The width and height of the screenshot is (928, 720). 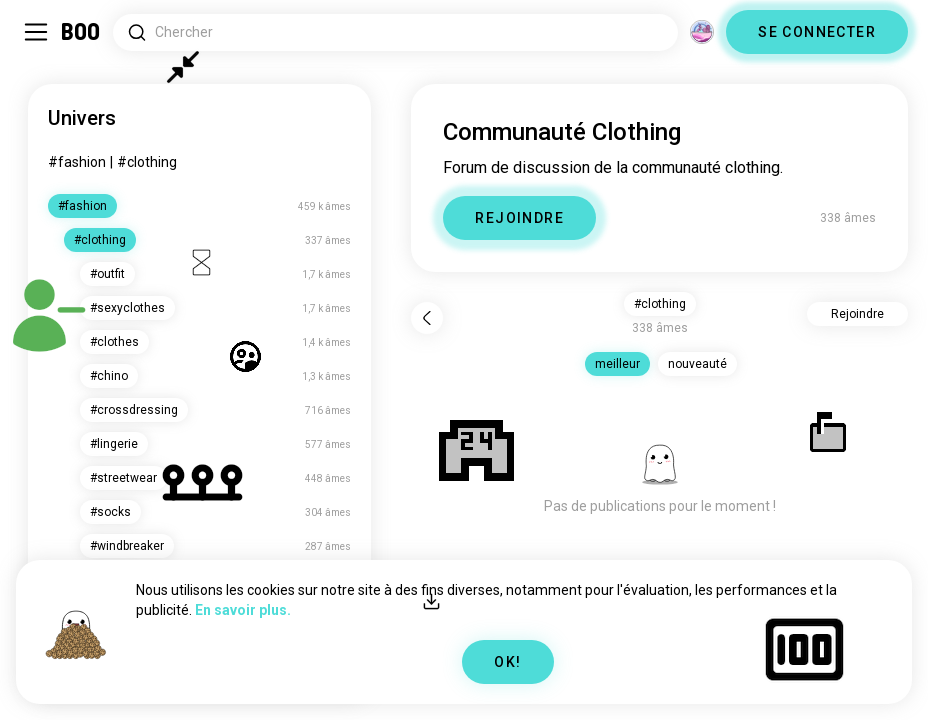 What do you see at coordinates (828, 434) in the screenshot?
I see `indicates new mail in your mailbox` at bounding box center [828, 434].